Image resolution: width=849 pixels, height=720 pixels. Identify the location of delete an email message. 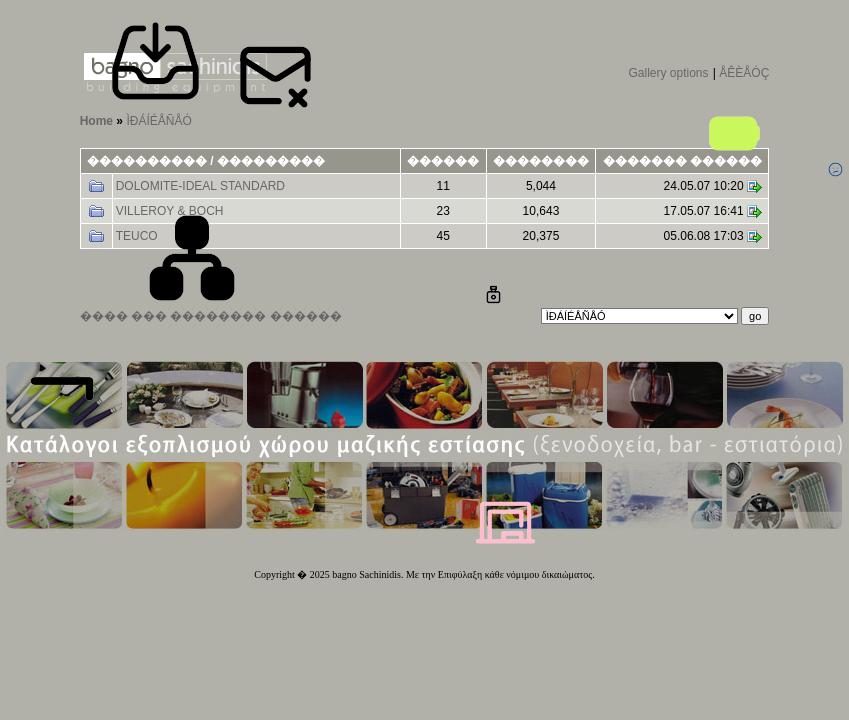
(275, 75).